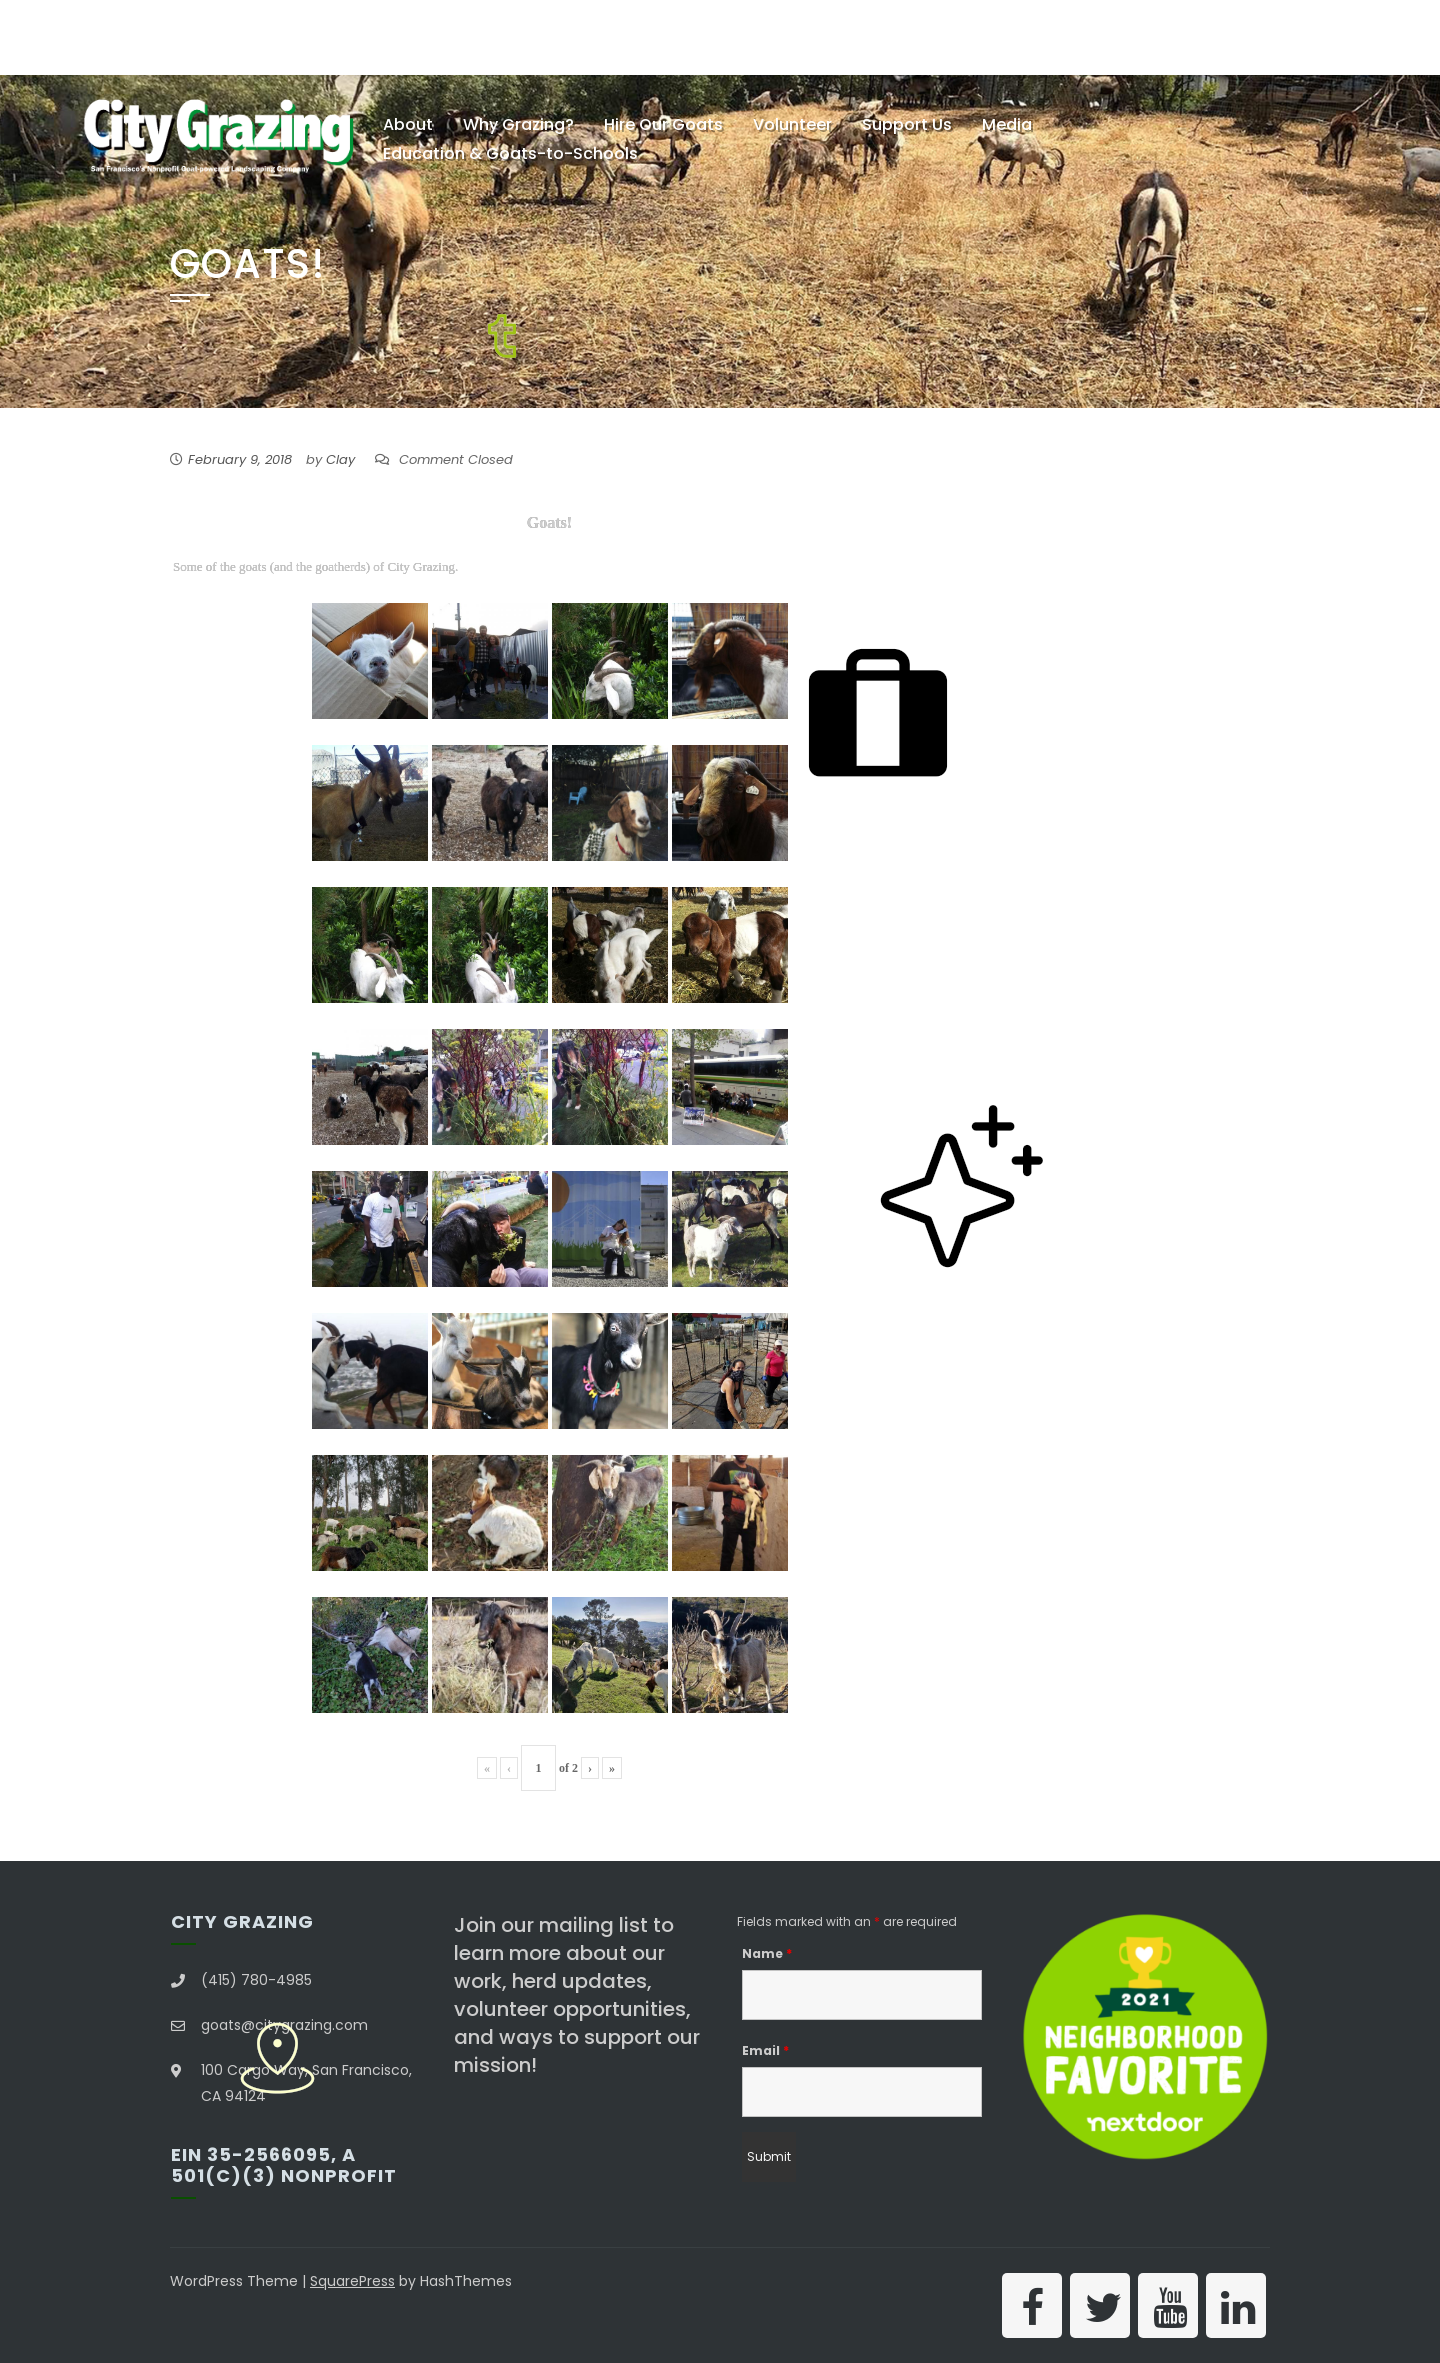 The image size is (1440, 2363). Describe the element at coordinates (878, 718) in the screenshot. I see `access travel or trip planning features` at that location.